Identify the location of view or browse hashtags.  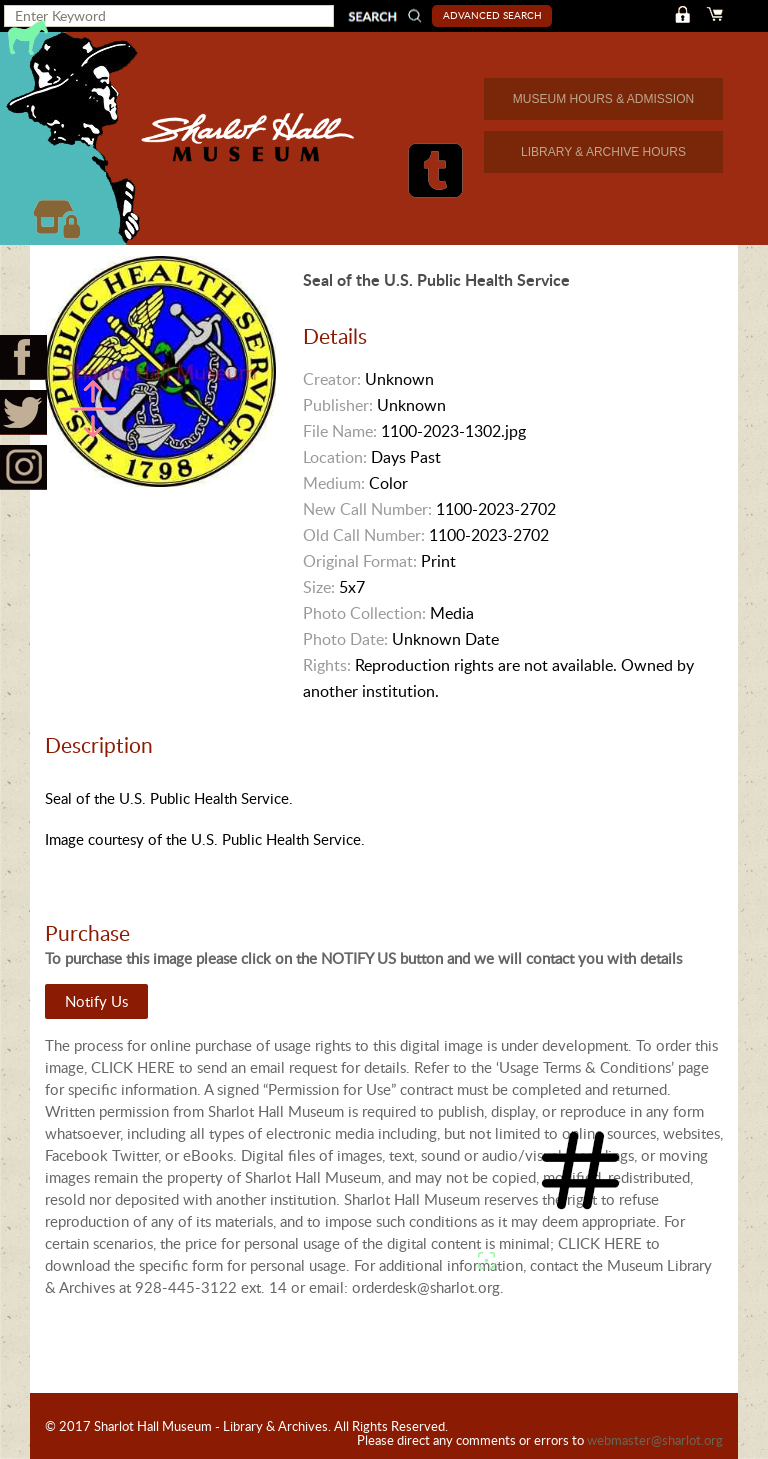
(580, 1170).